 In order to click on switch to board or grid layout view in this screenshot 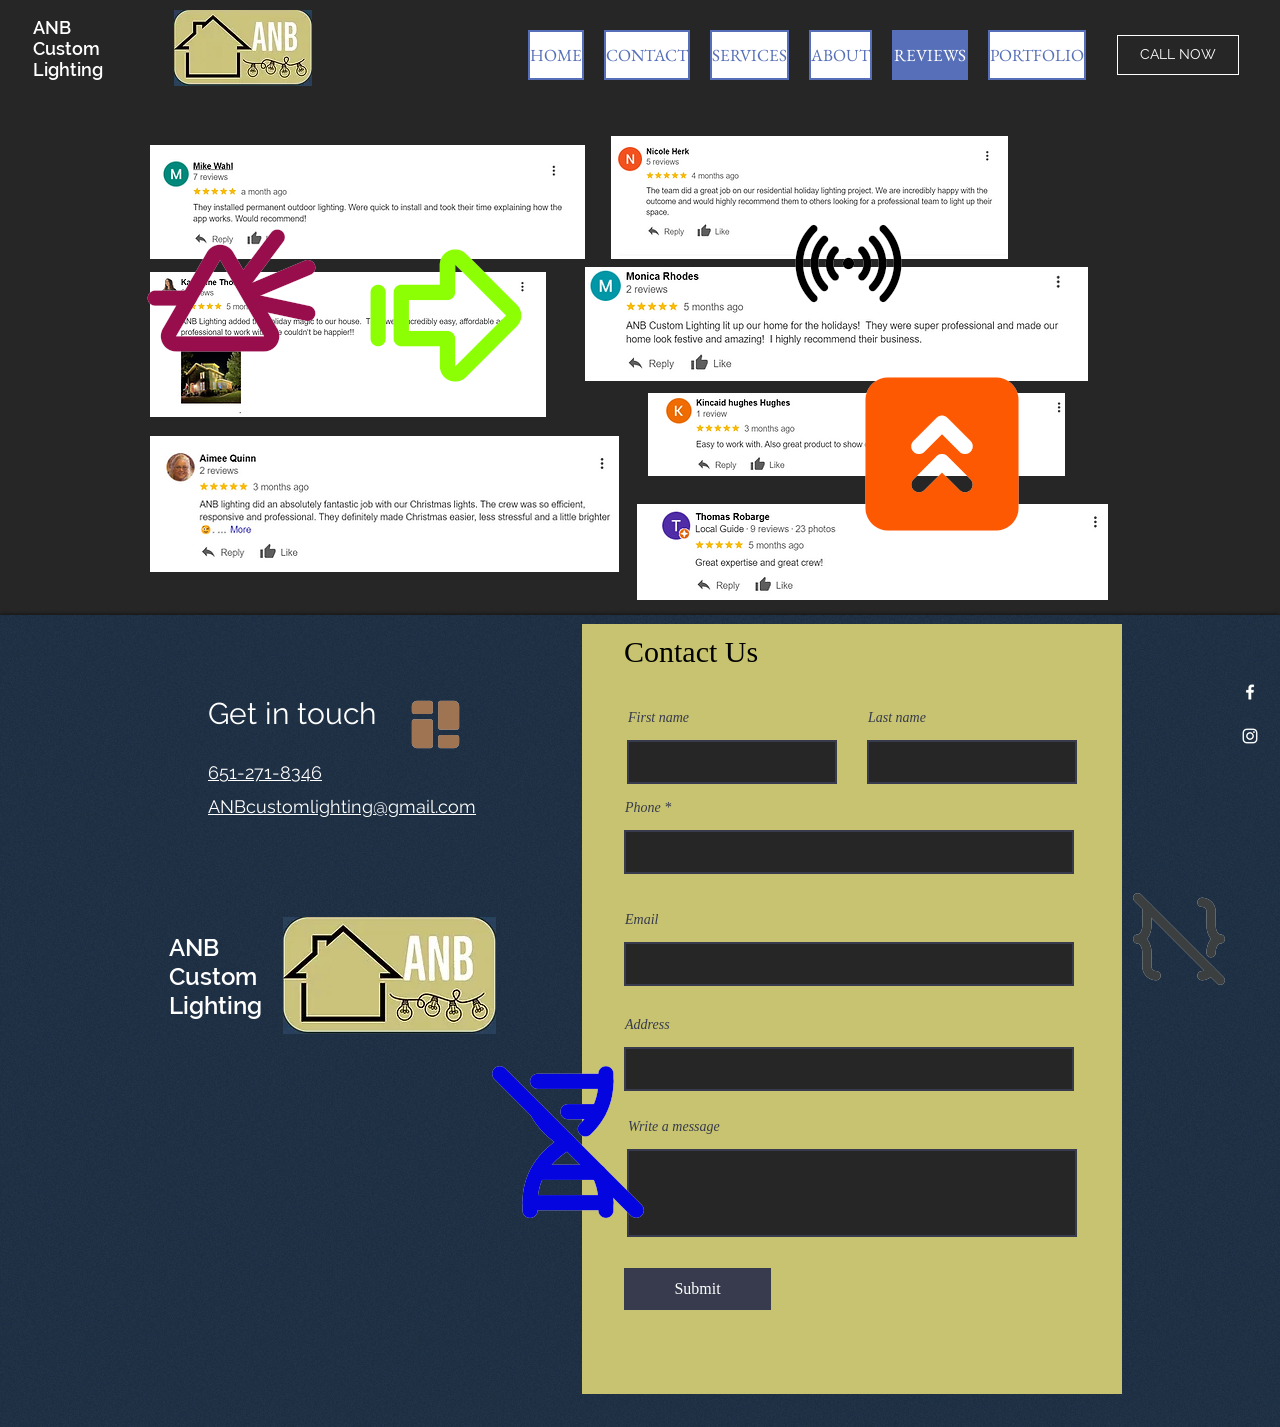, I will do `click(435, 724)`.